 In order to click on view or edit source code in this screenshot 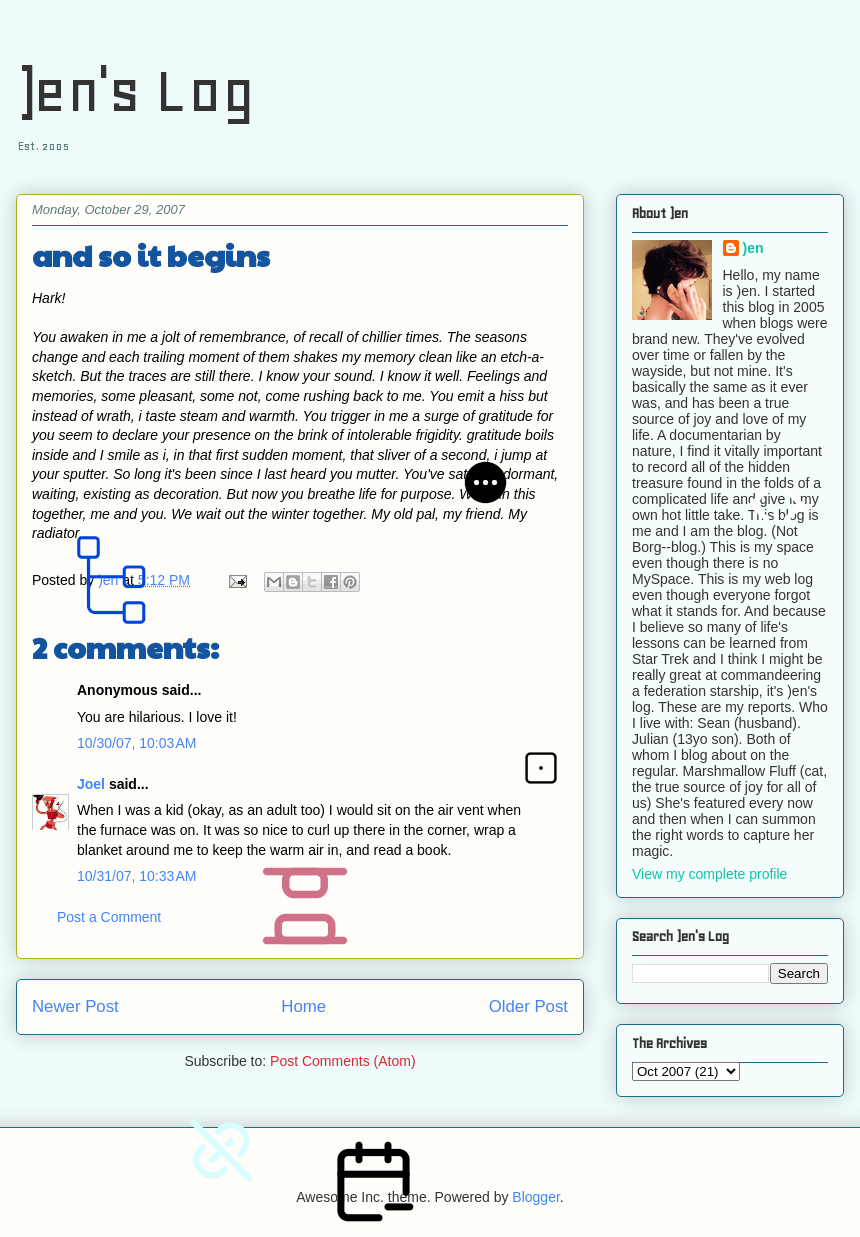, I will do `click(776, 504)`.